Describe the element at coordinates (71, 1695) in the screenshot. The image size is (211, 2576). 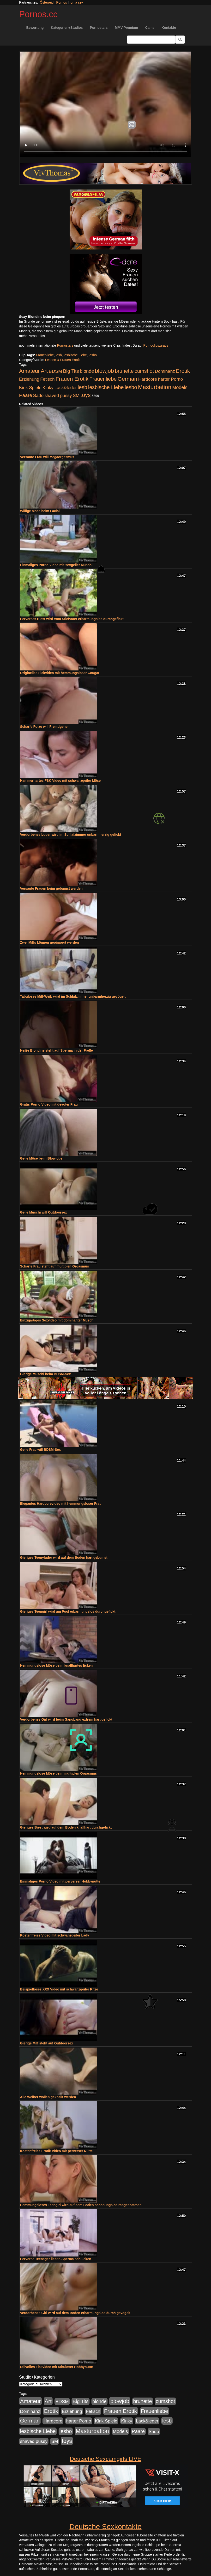
I see `access device camera settings` at that location.